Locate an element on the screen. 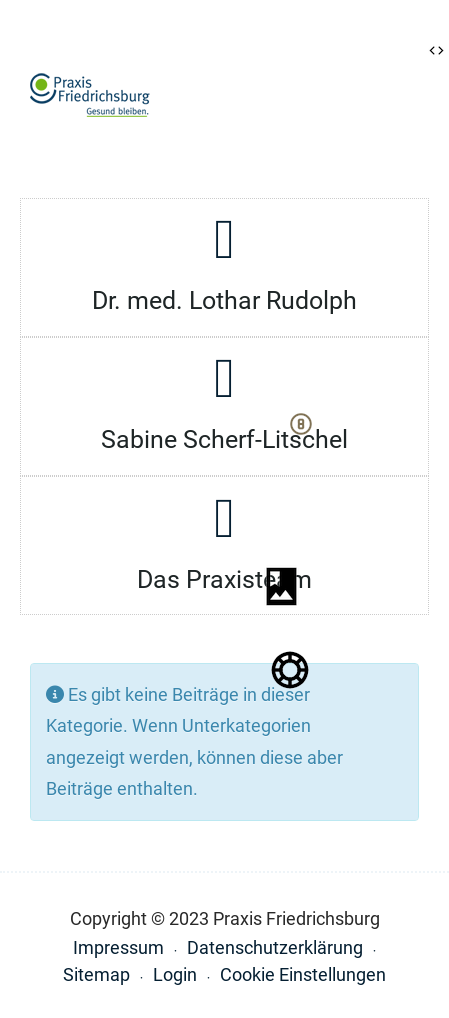 This screenshot has width=449, height=1018. view or edit source code is located at coordinates (436, 50).